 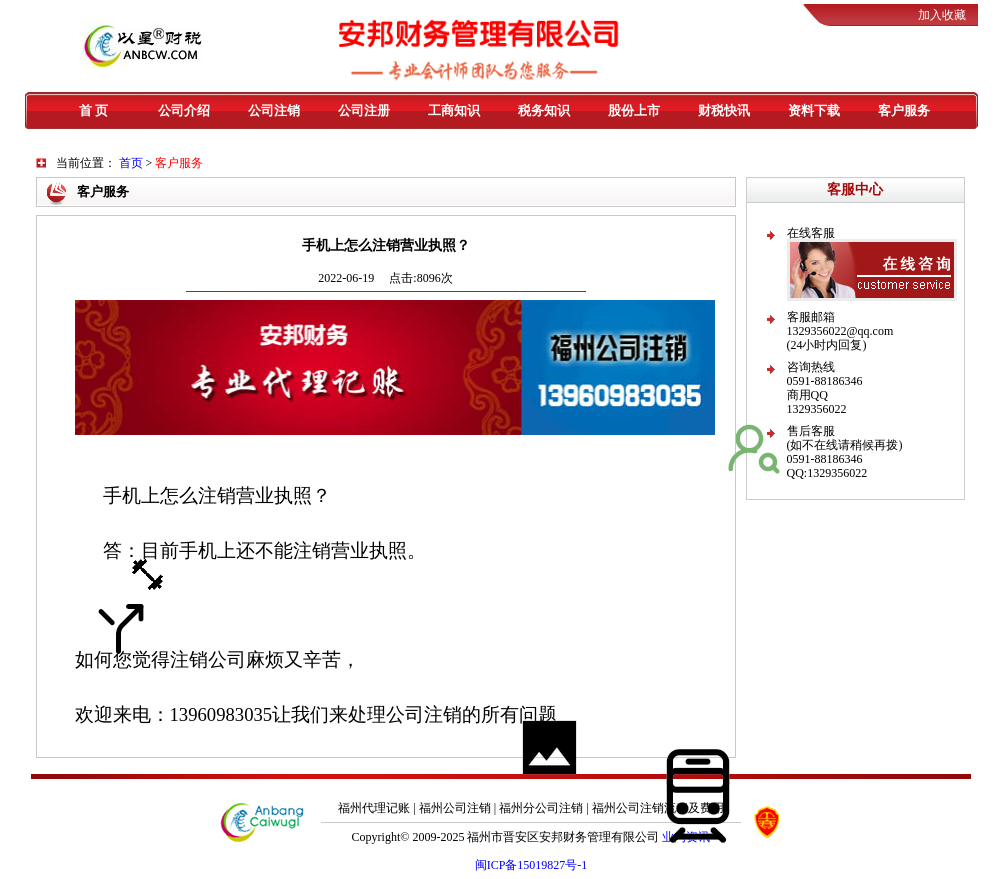 What do you see at coordinates (121, 629) in the screenshot?
I see `bear right at the fork` at bounding box center [121, 629].